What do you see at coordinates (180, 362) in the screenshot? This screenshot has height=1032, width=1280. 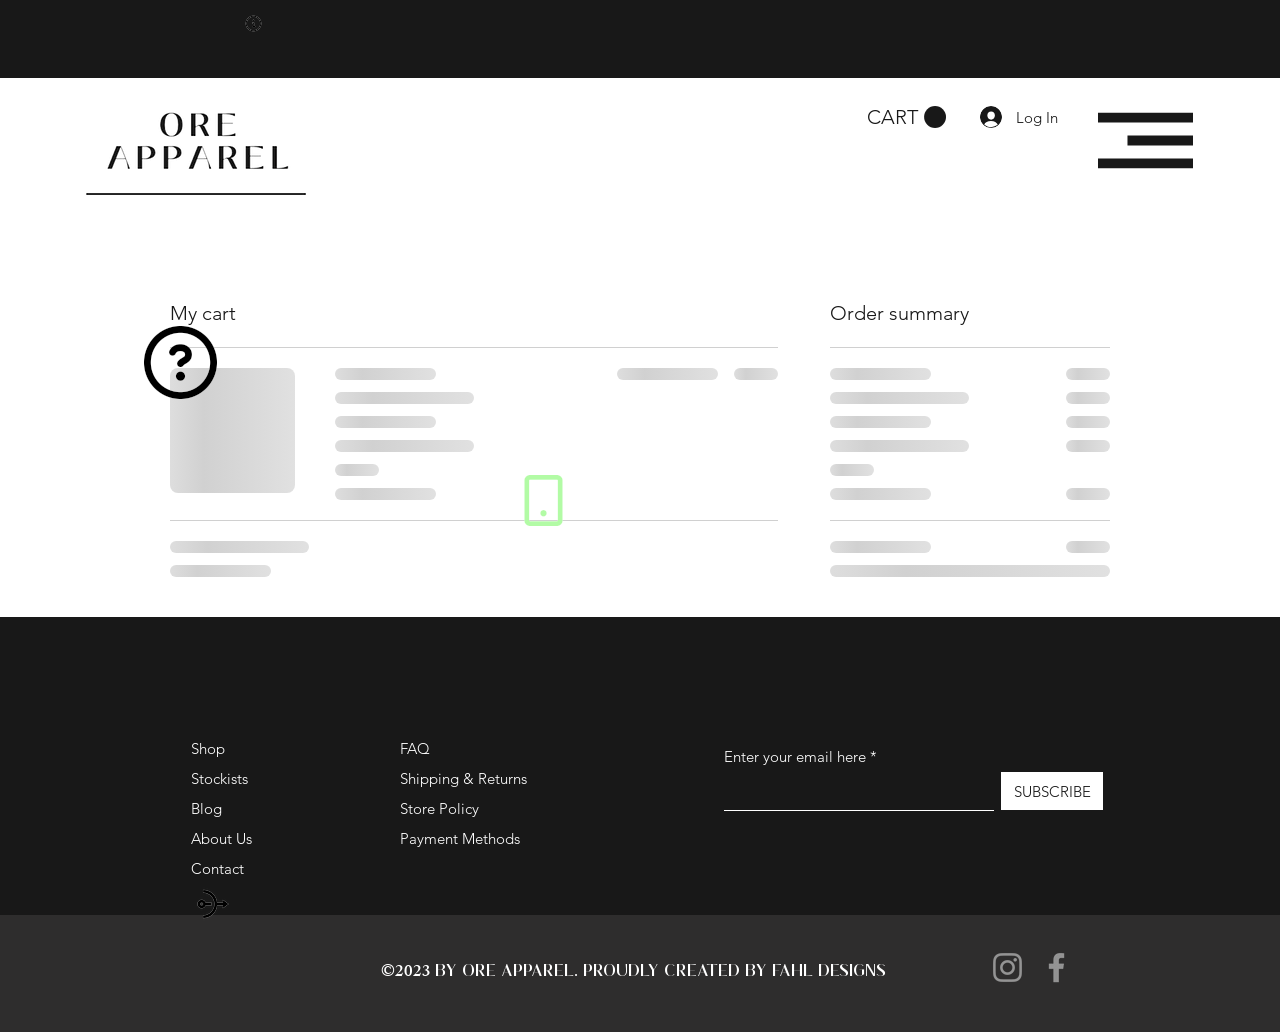 I see `access help or support` at bounding box center [180, 362].